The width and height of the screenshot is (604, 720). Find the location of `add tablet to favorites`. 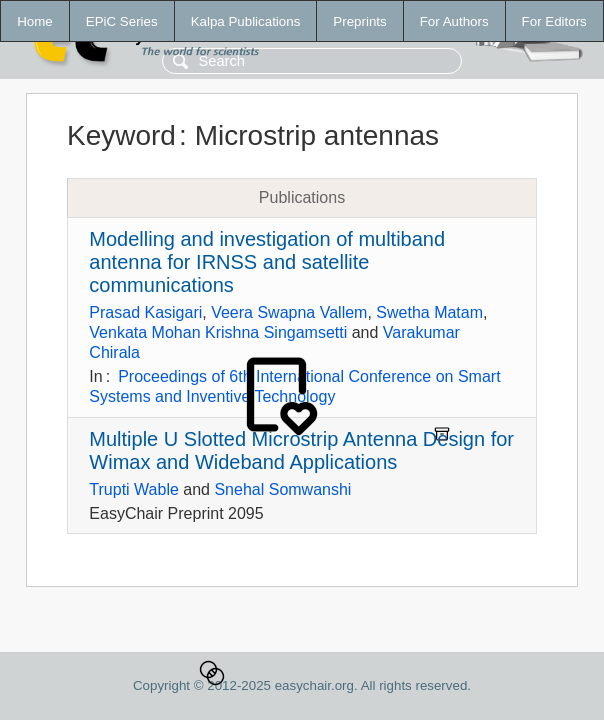

add tablet to favorites is located at coordinates (276, 394).